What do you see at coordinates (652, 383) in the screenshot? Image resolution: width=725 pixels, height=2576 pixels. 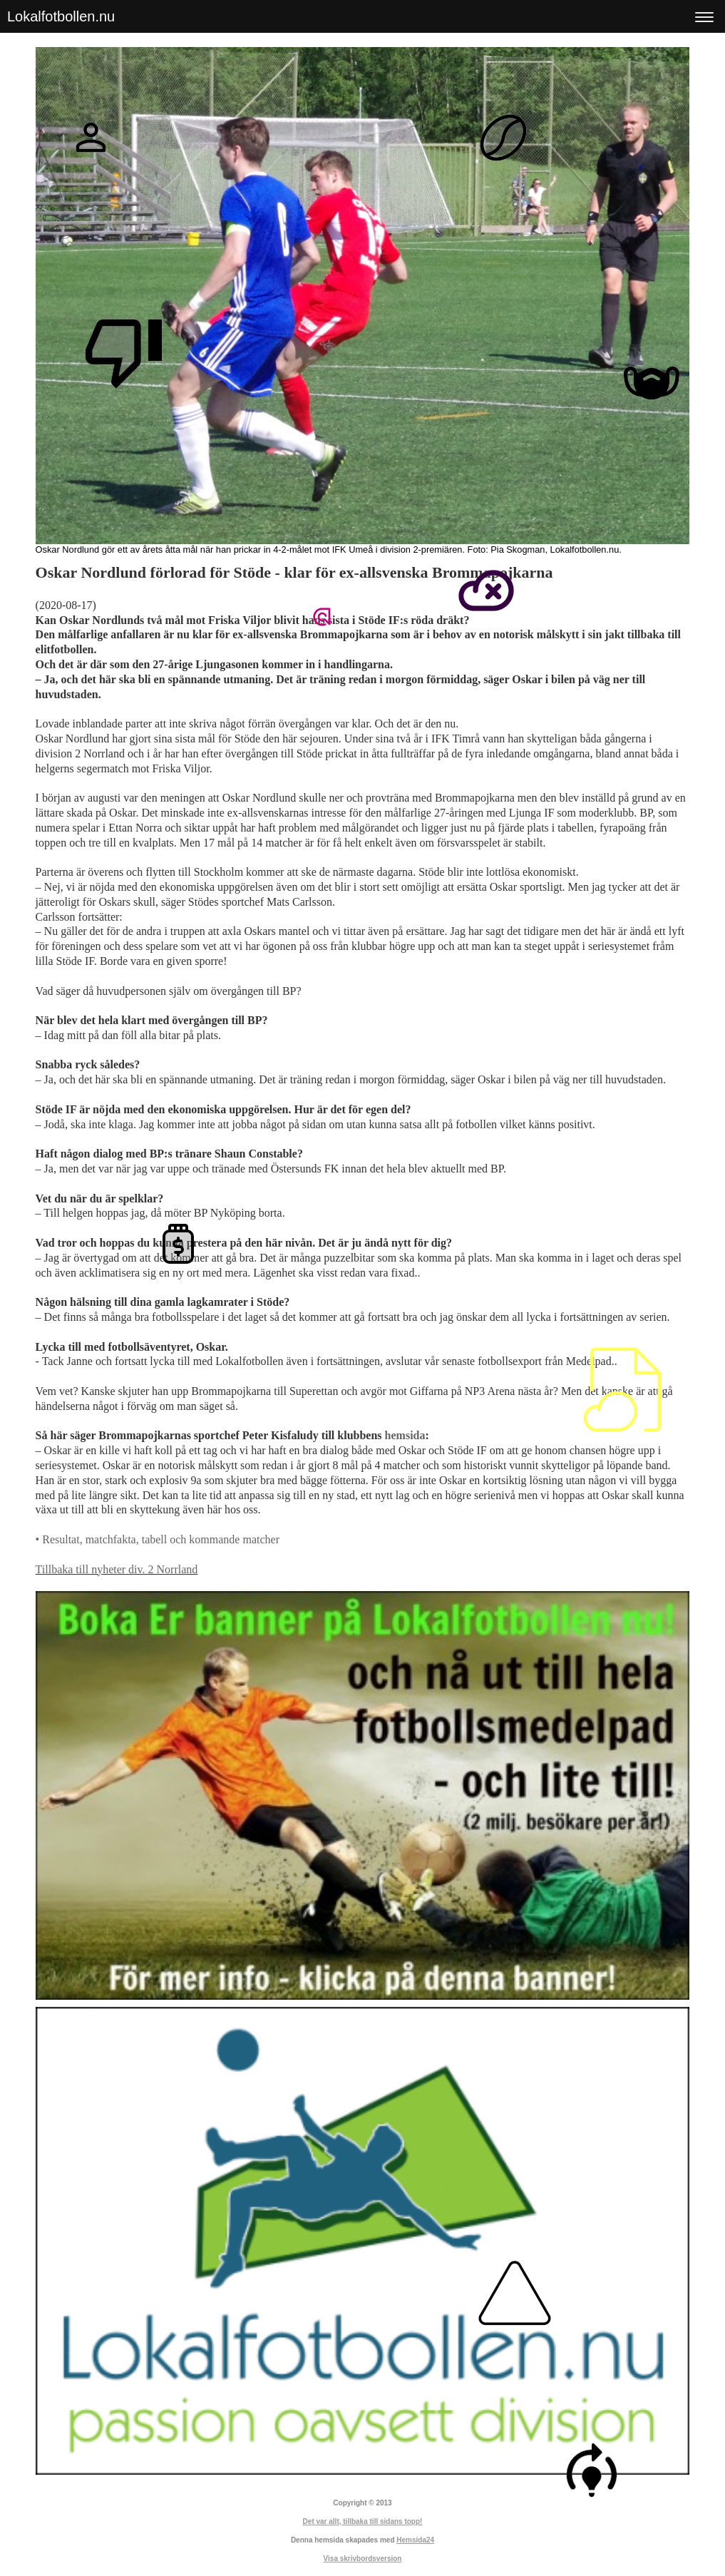 I see `indicates mask required or health safety guidelines` at bounding box center [652, 383].